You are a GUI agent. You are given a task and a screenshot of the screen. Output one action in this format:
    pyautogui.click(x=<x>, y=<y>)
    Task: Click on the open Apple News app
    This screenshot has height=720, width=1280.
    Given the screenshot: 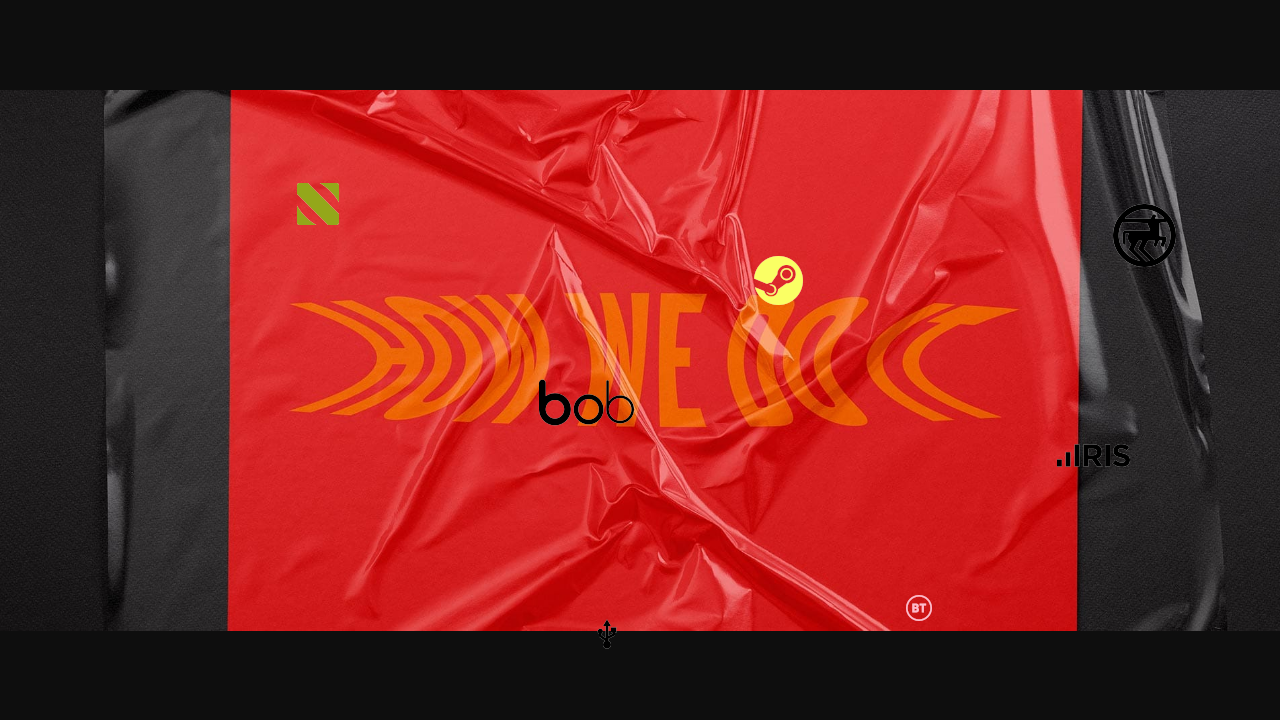 What is the action you would take?
    pyautogui.click(x=318, y=204)
    